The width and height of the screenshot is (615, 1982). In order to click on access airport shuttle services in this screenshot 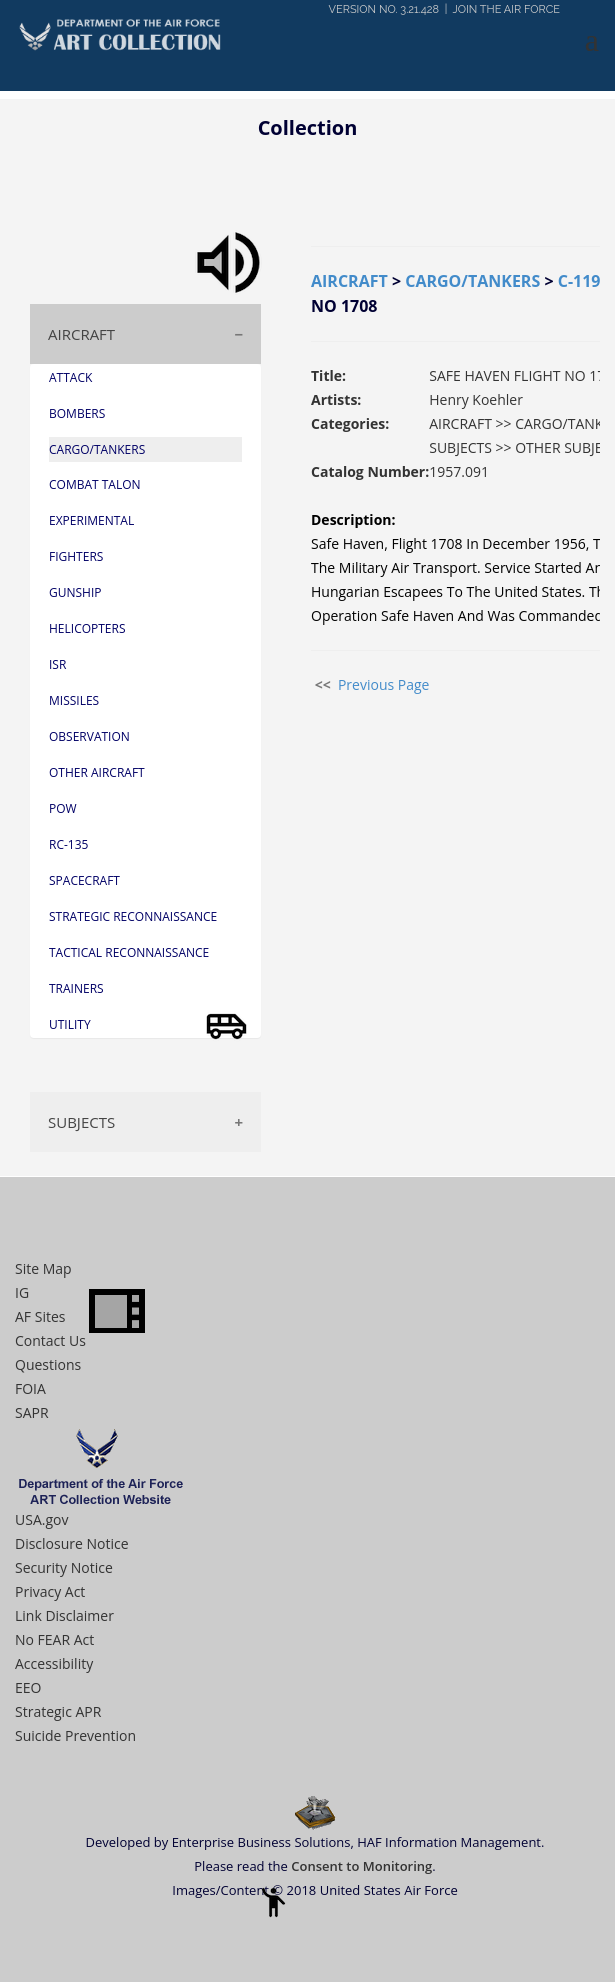, I will do `click(226, 1026)`.